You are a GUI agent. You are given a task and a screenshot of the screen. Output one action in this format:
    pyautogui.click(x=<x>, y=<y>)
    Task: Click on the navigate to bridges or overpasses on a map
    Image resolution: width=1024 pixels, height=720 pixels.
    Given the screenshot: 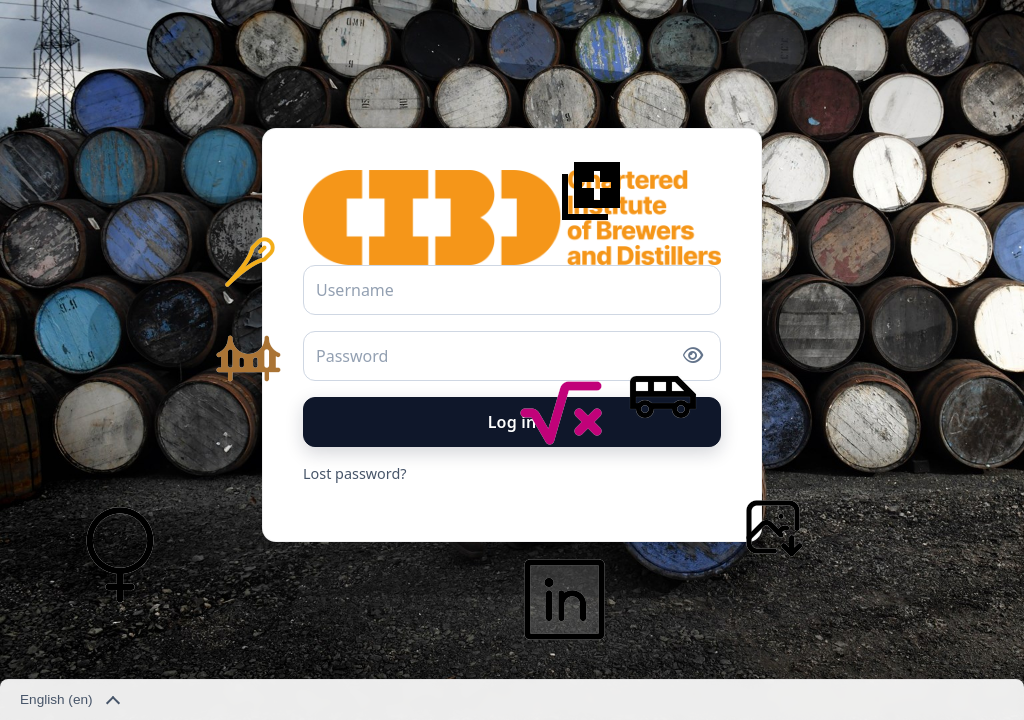 What is the action you would take?
    pyautogui.click(x=248, y=358)
    